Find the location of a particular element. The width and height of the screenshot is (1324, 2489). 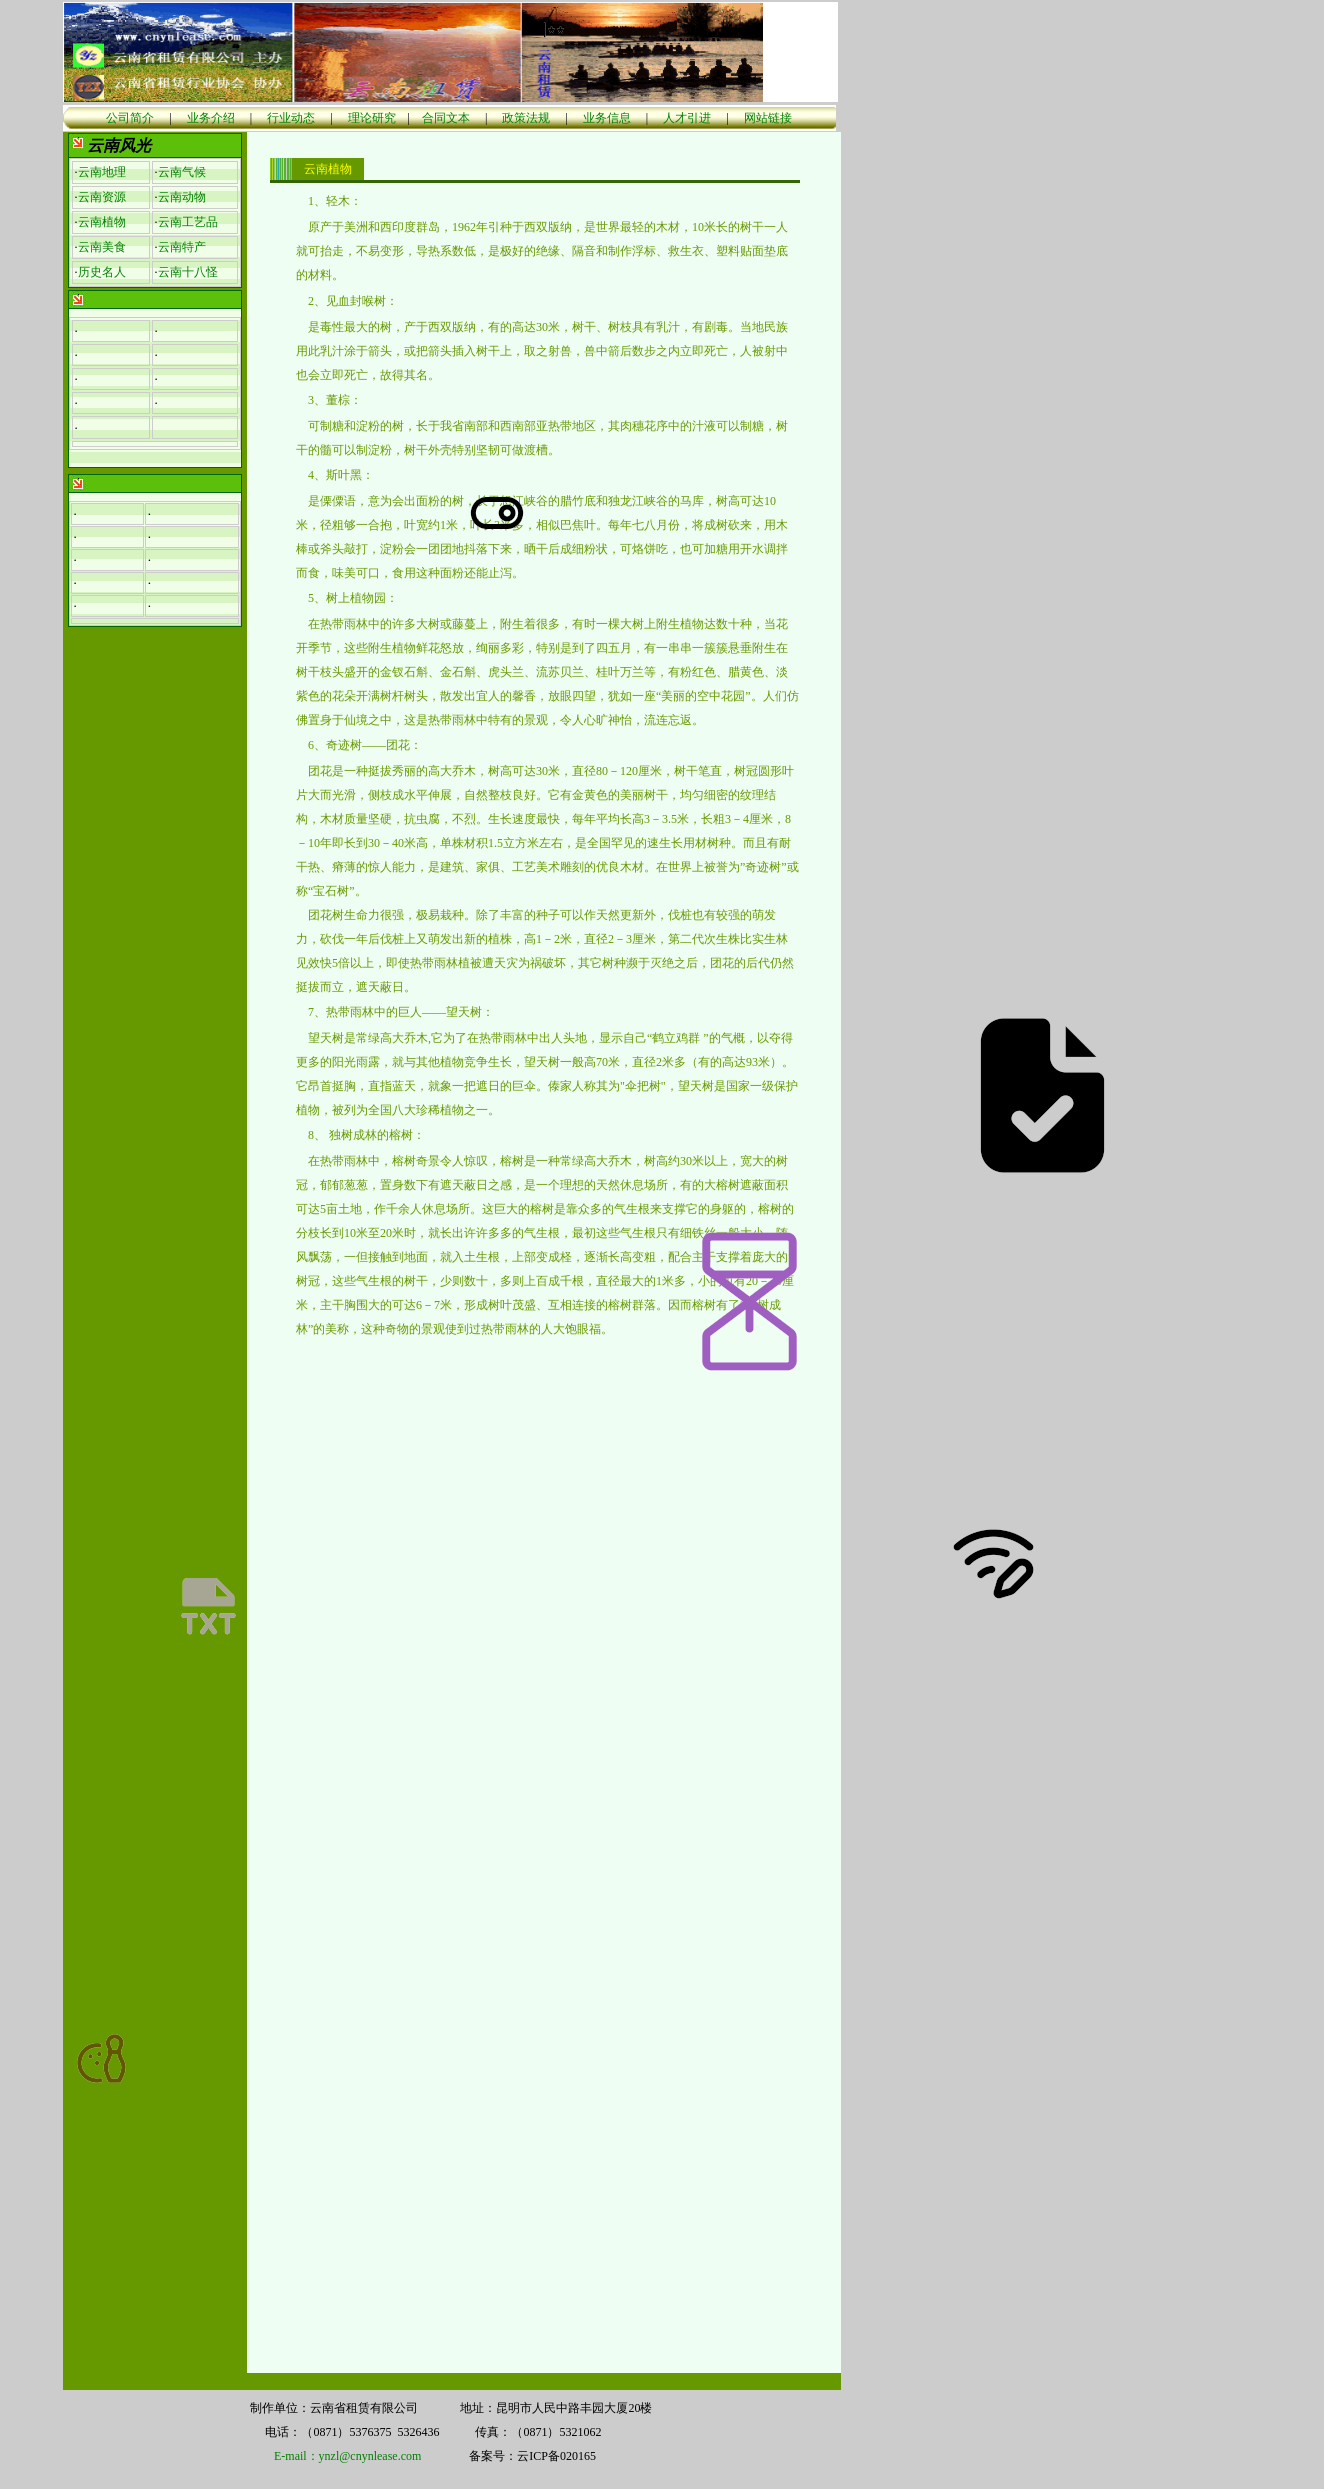

browse bowling alleys nearby is located at coordinates (101, 2058).